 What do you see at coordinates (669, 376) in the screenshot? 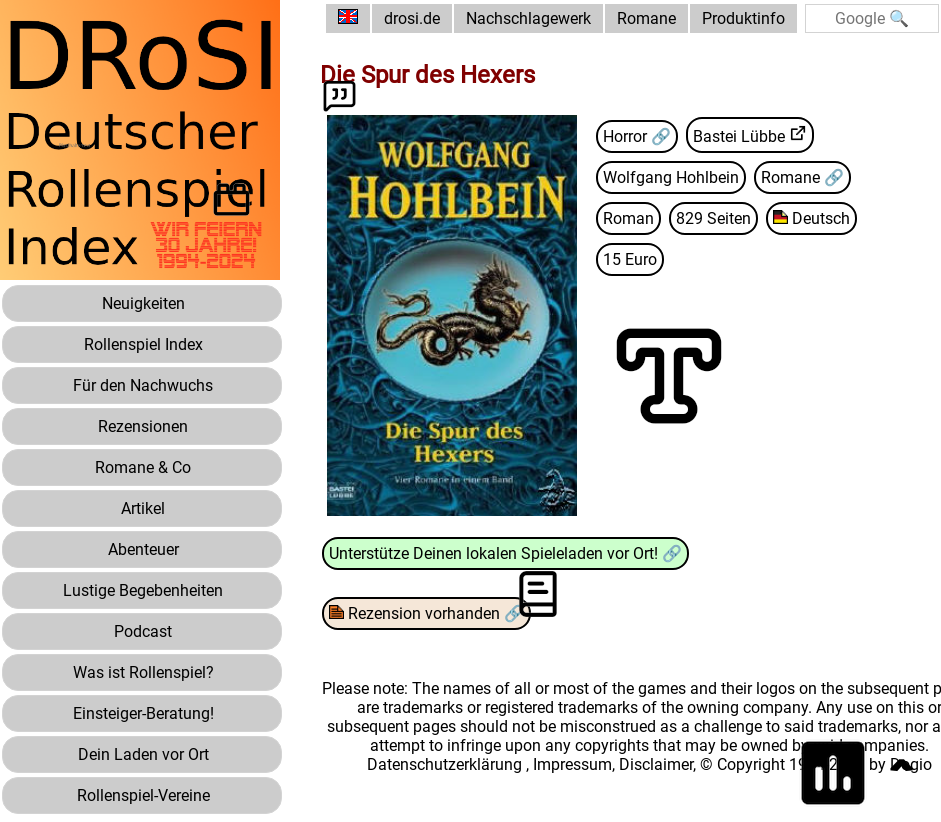
I see `access text formatting options` at bounding box center [669, 376].